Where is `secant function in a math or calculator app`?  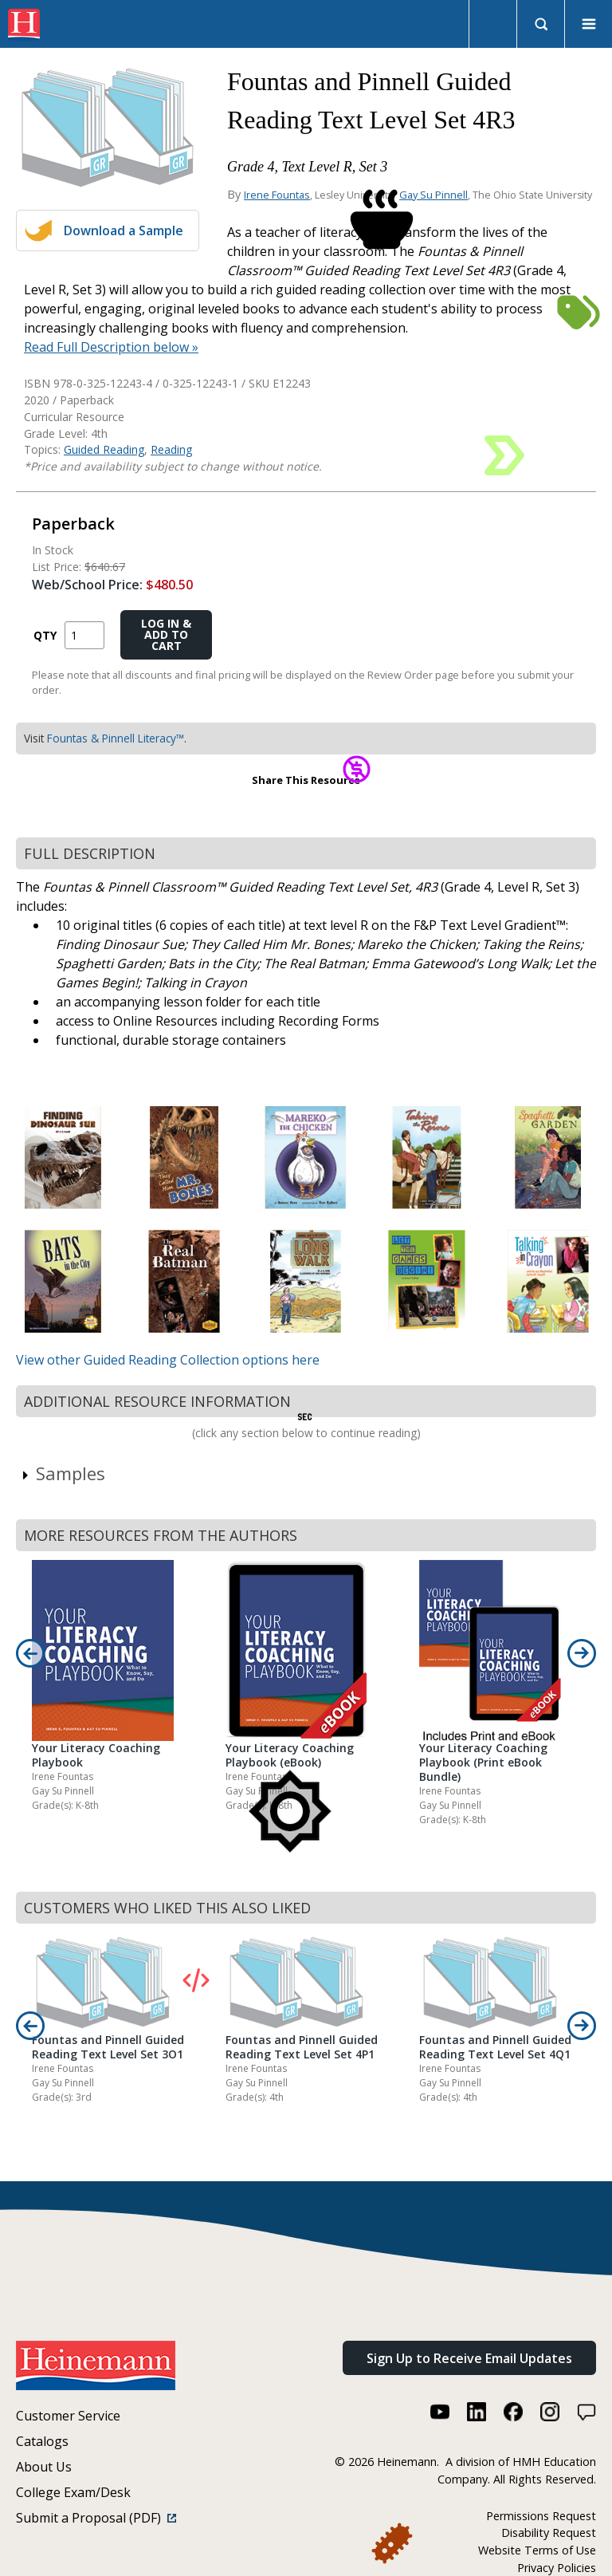
secant function in a math or calculator app is located at coordinates (304, 1416).